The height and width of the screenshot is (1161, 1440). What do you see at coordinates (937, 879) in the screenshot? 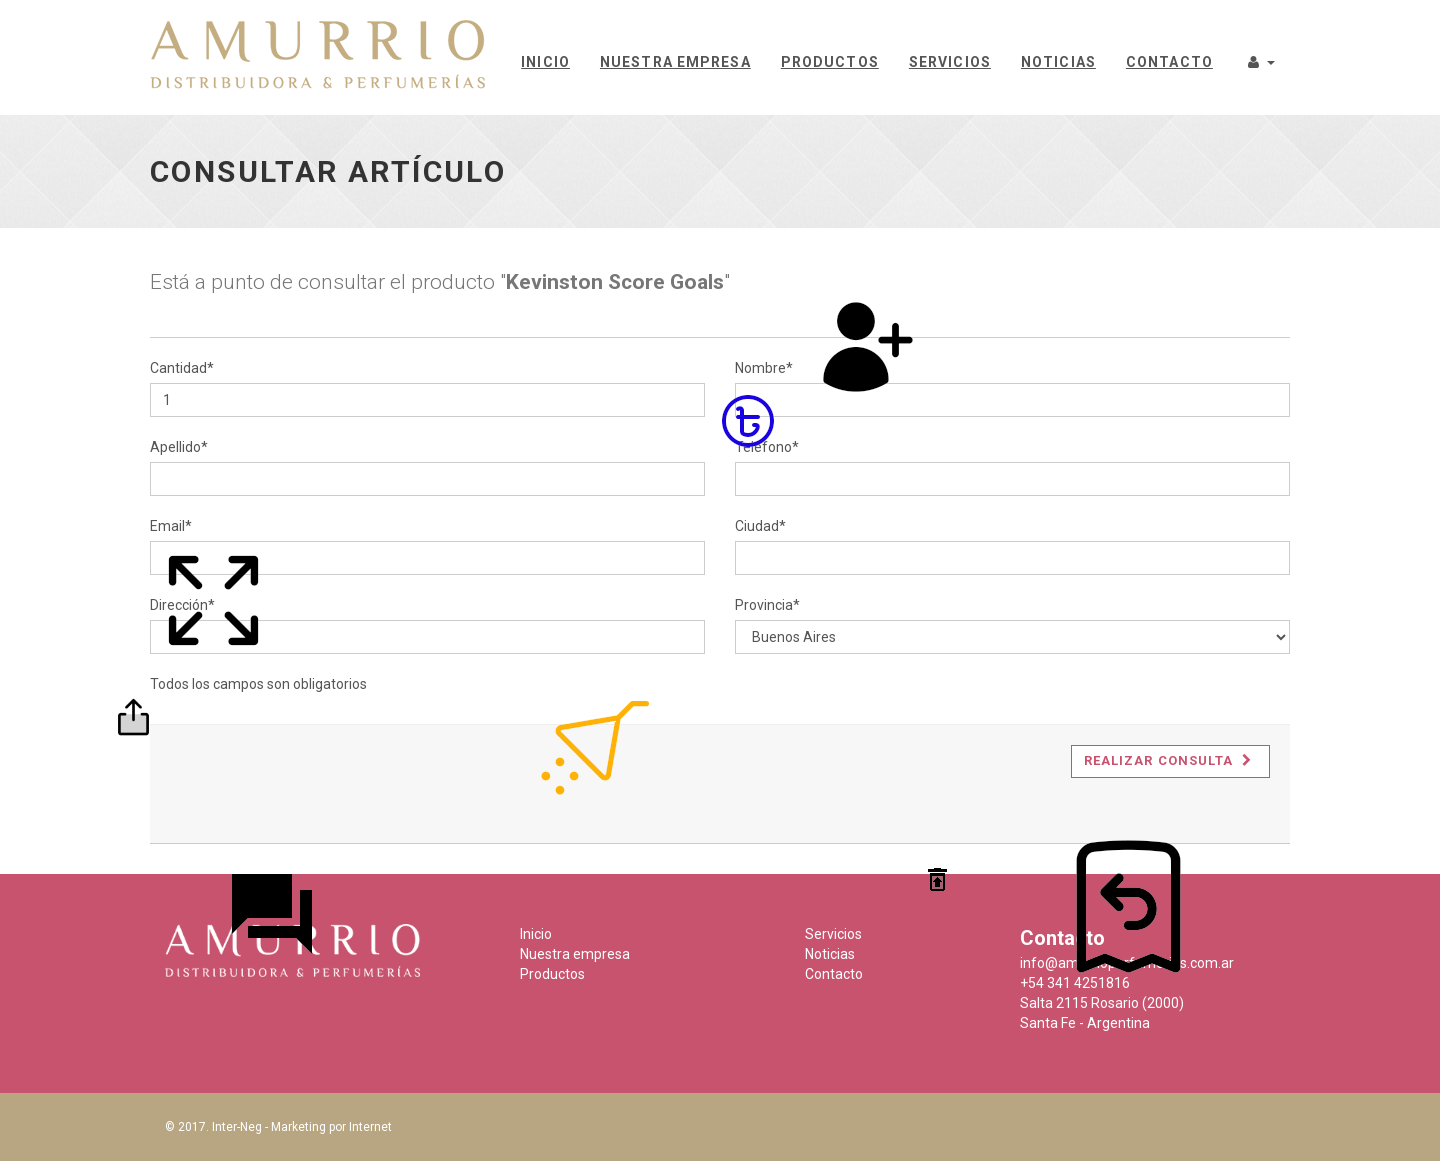
I see `restore a deleted item from trash` at bounding box center [937, 879].